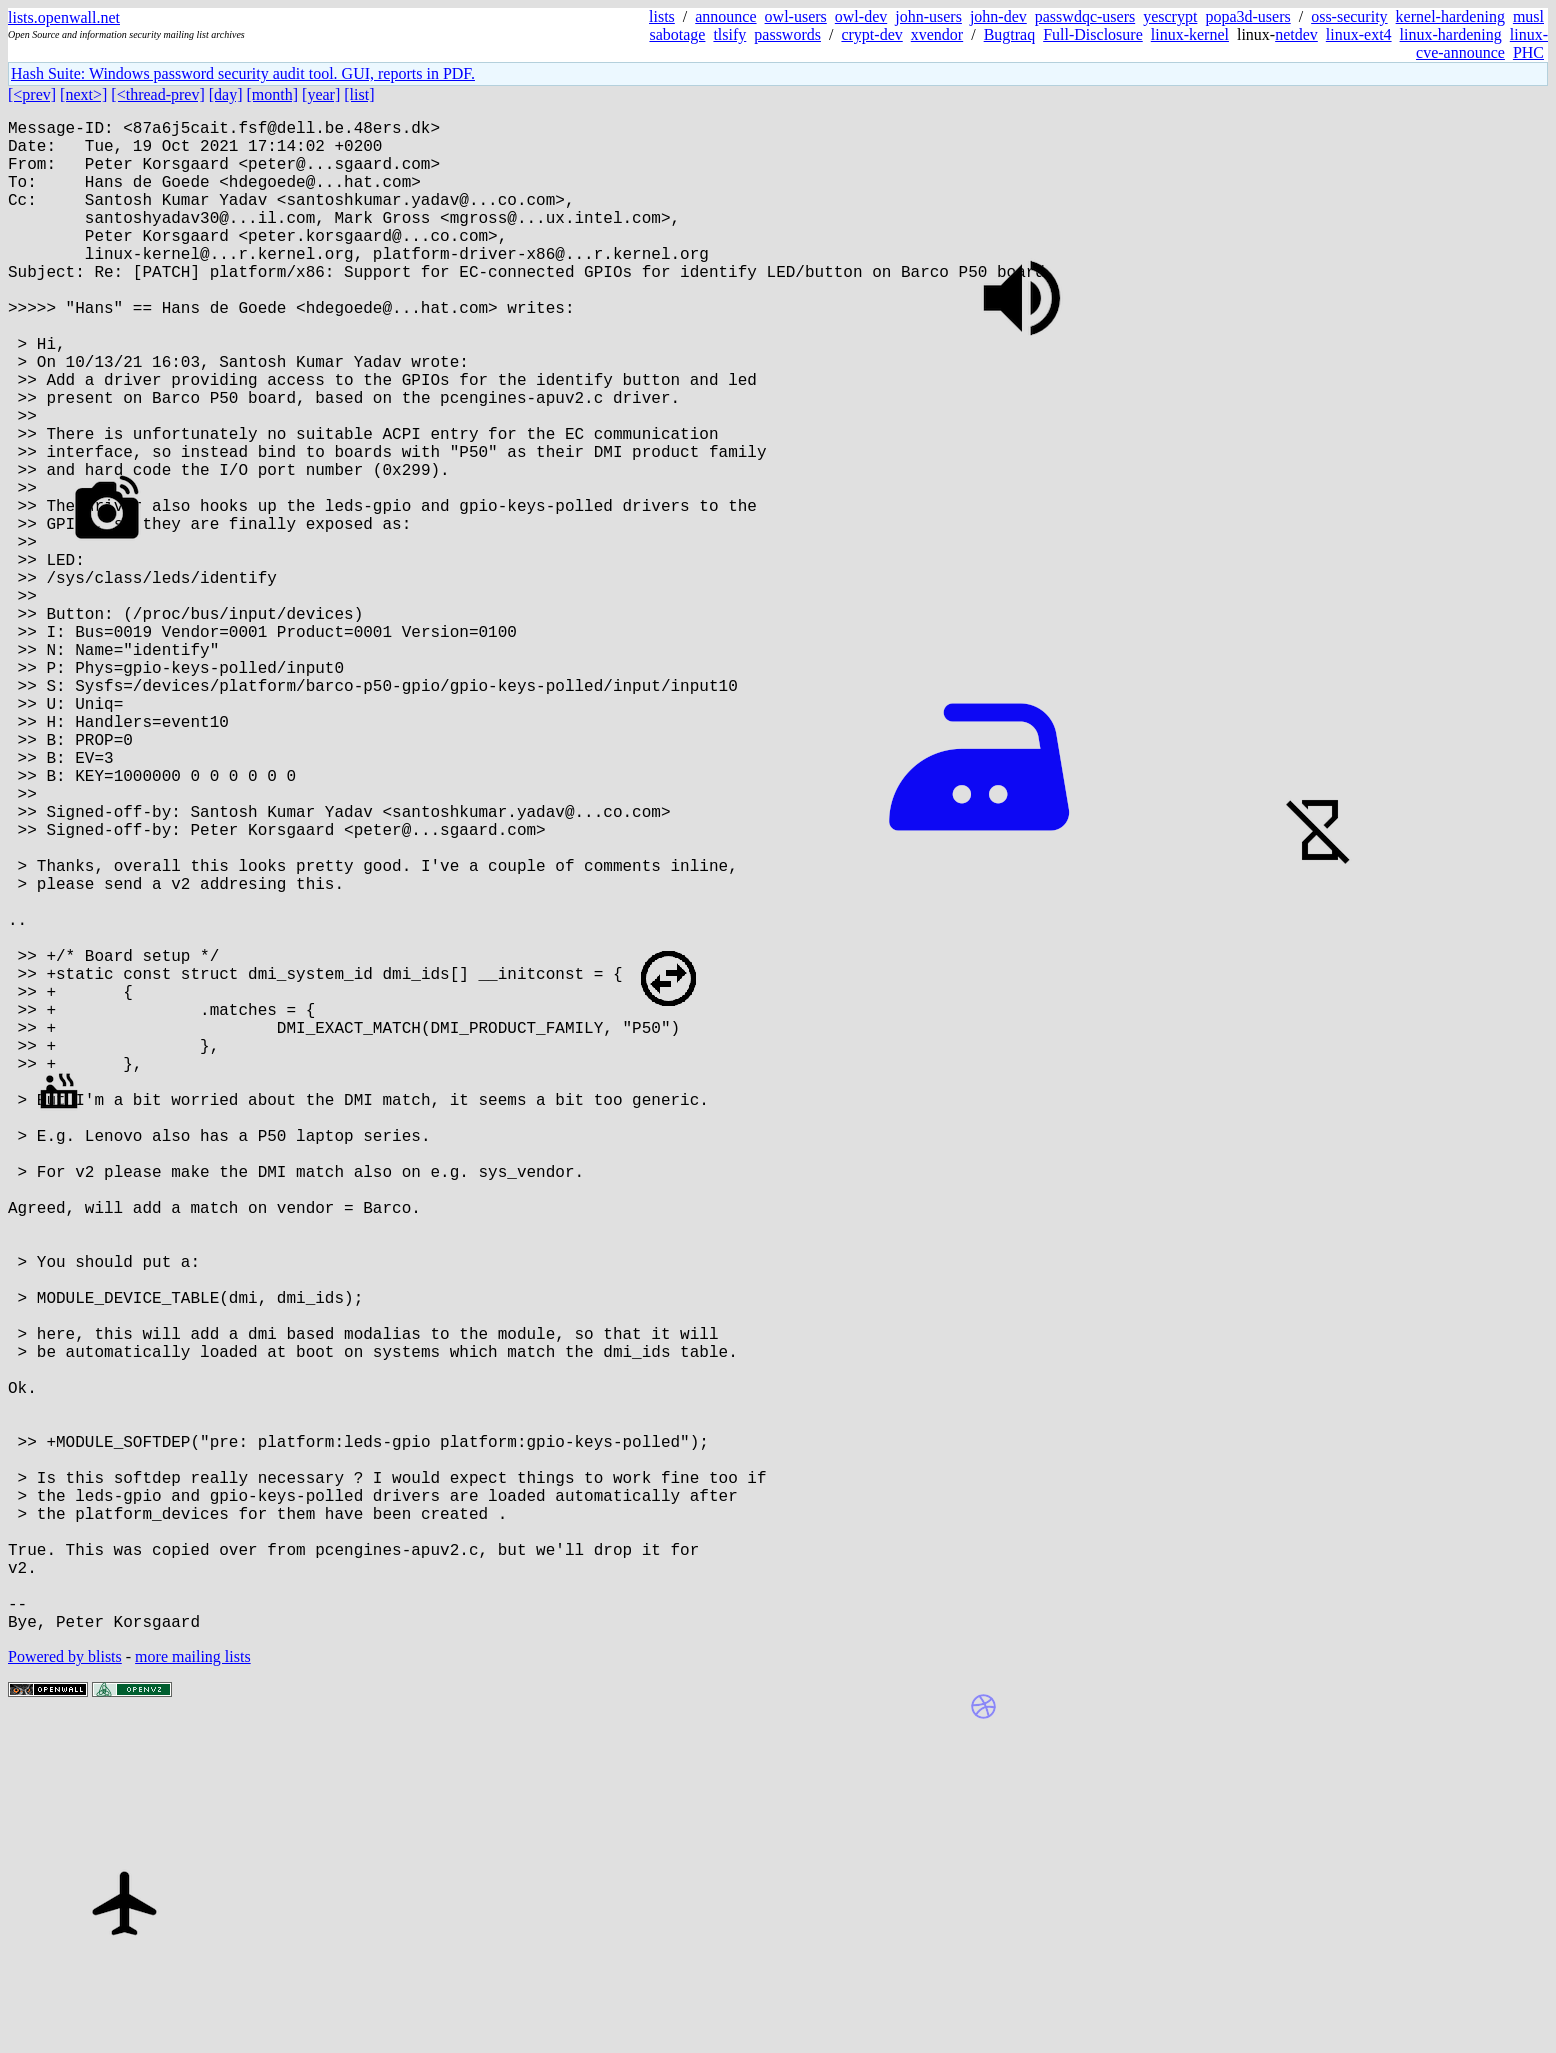 Image resolution: width=1556 pixels, height=2053 pixels. Describe the element at coordinates (59, 1090) in the screenshot. I see `indicates hot tub or spa amenity available` at that location.